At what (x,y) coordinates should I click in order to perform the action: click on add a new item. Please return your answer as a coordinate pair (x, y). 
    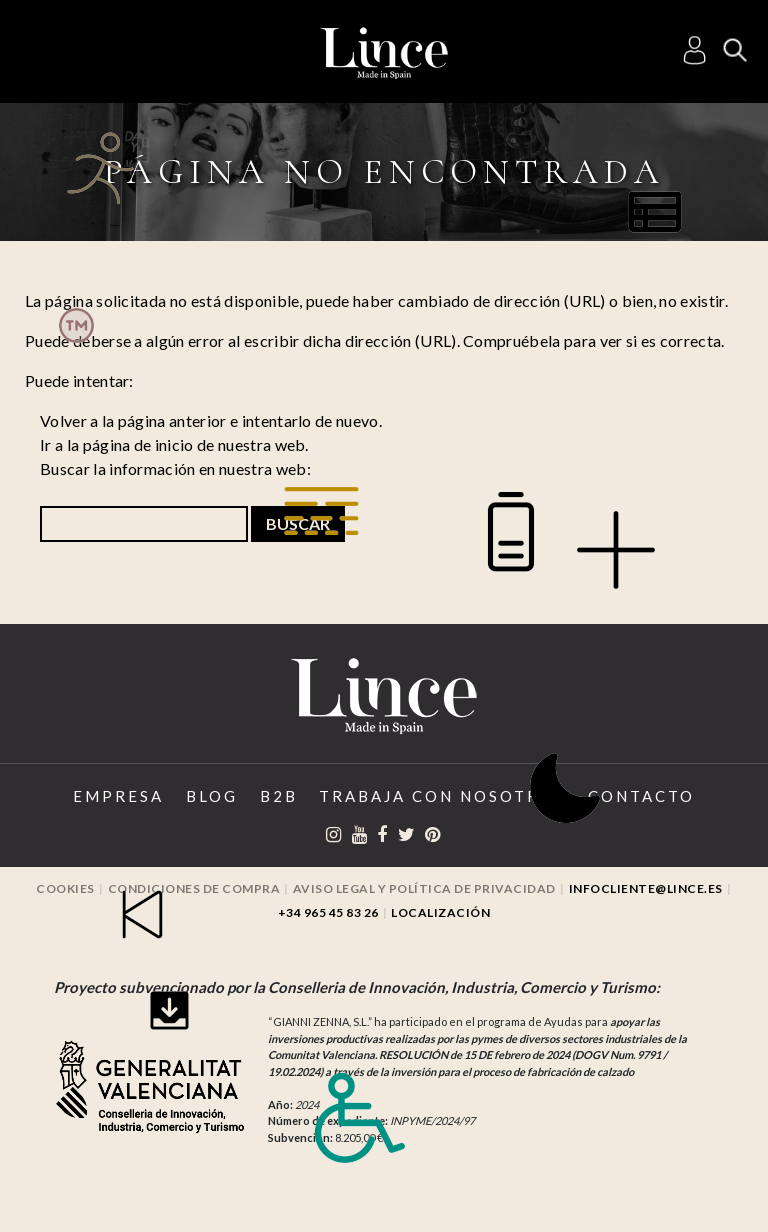
    Looking at the image, I should click on (616, 550).